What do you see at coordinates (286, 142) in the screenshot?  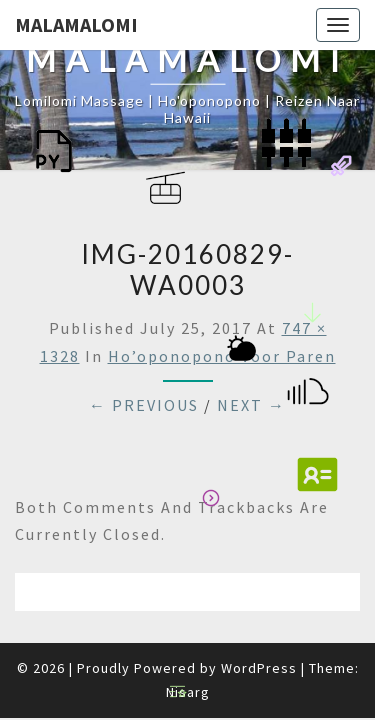 I see `configure audio/video input connections` at bounding box center [286, 142].